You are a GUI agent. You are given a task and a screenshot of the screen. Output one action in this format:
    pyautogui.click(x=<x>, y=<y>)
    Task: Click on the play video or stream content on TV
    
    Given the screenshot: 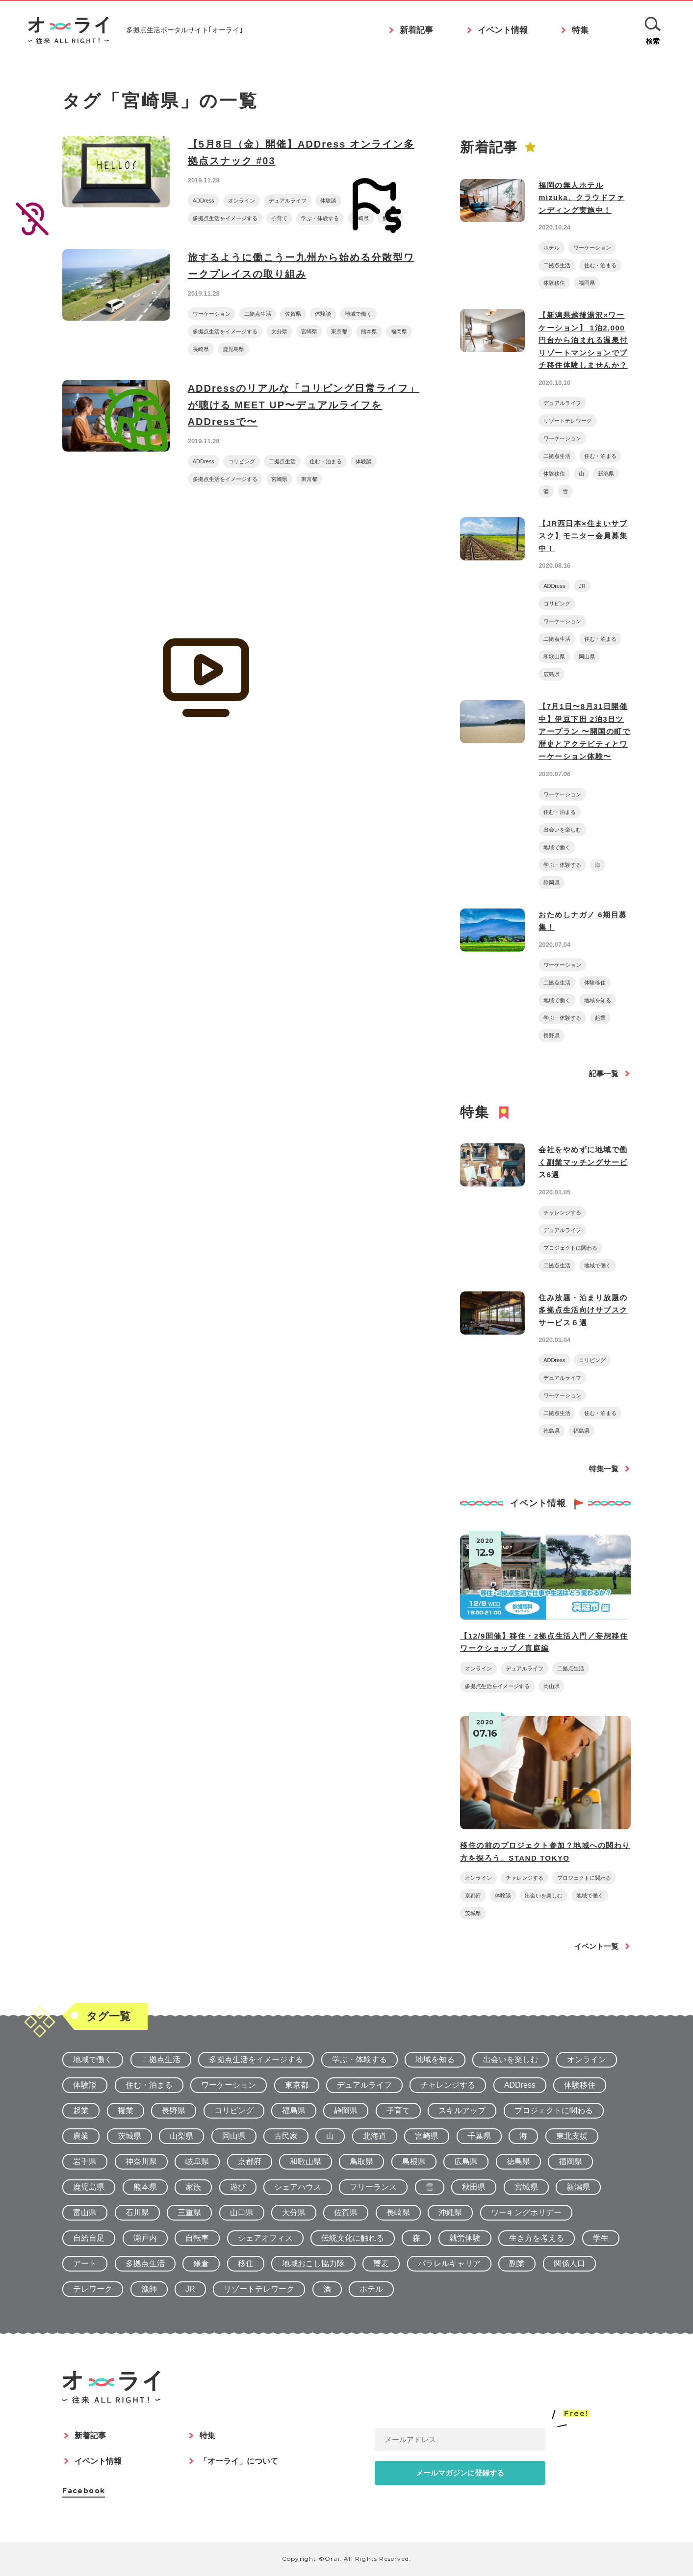 What is the action you would take?
    pyautogui.click(x=206, y=678)
    